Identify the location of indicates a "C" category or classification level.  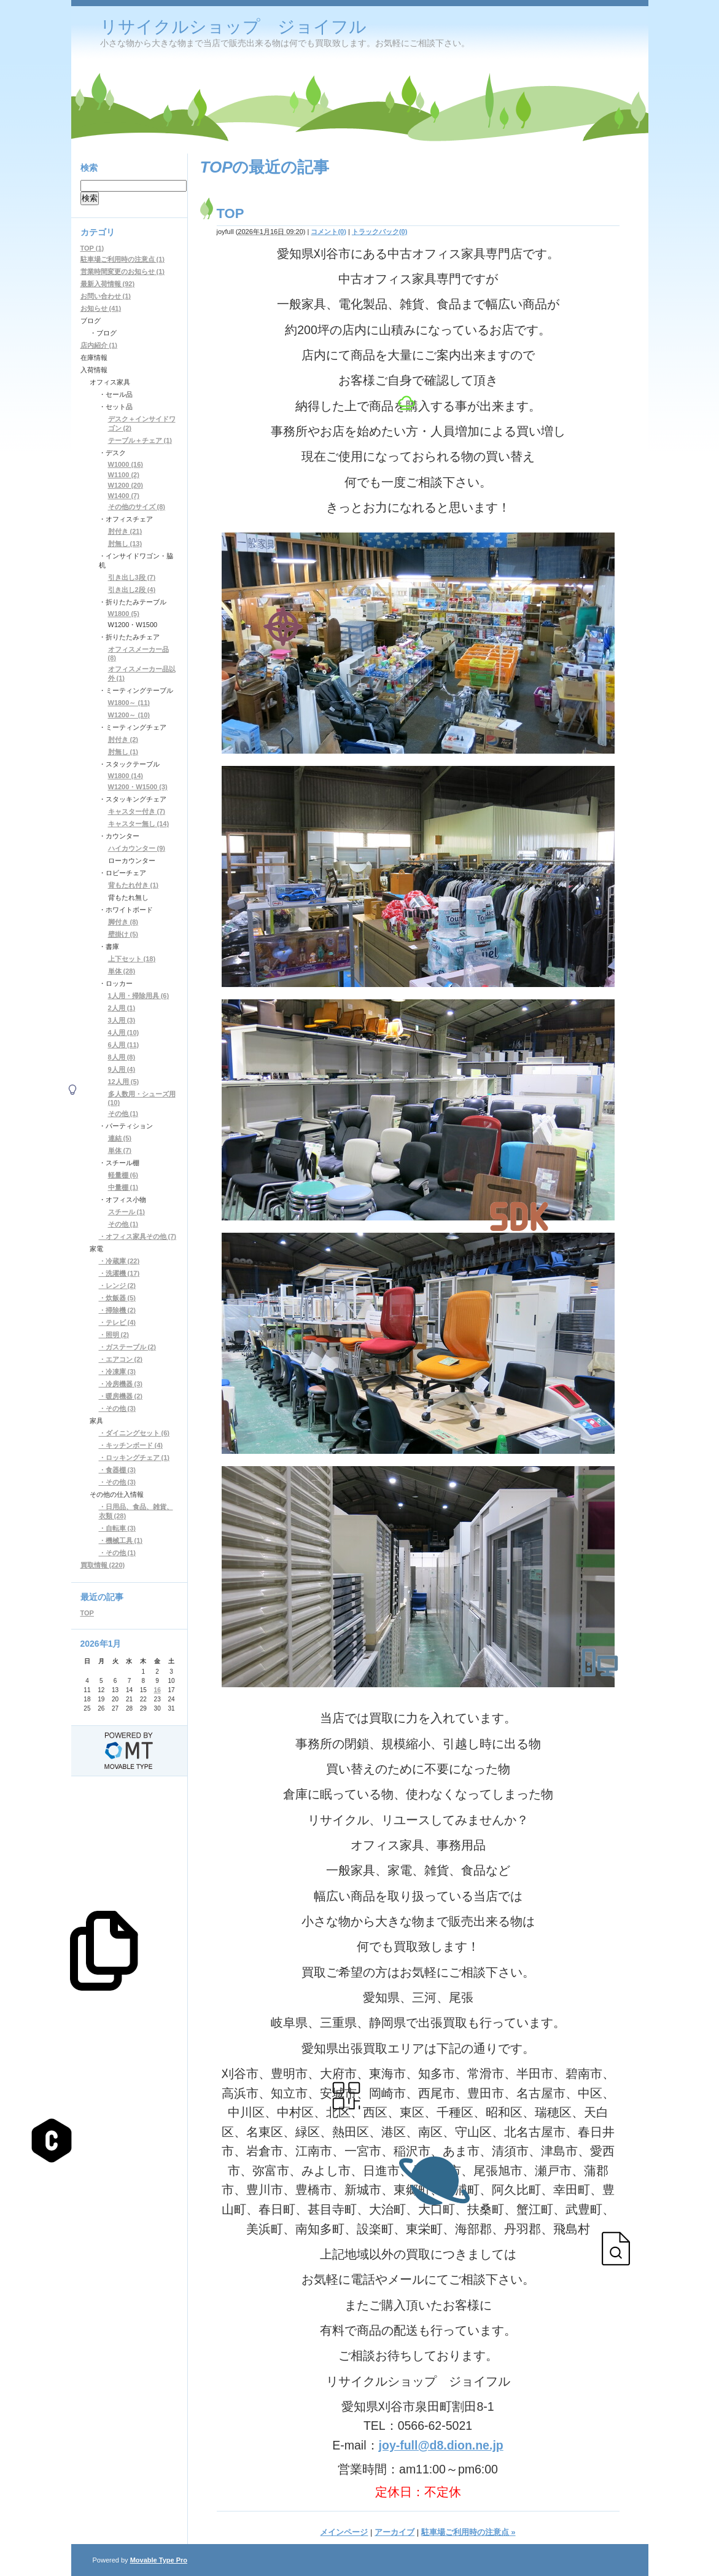
(52, 2141).